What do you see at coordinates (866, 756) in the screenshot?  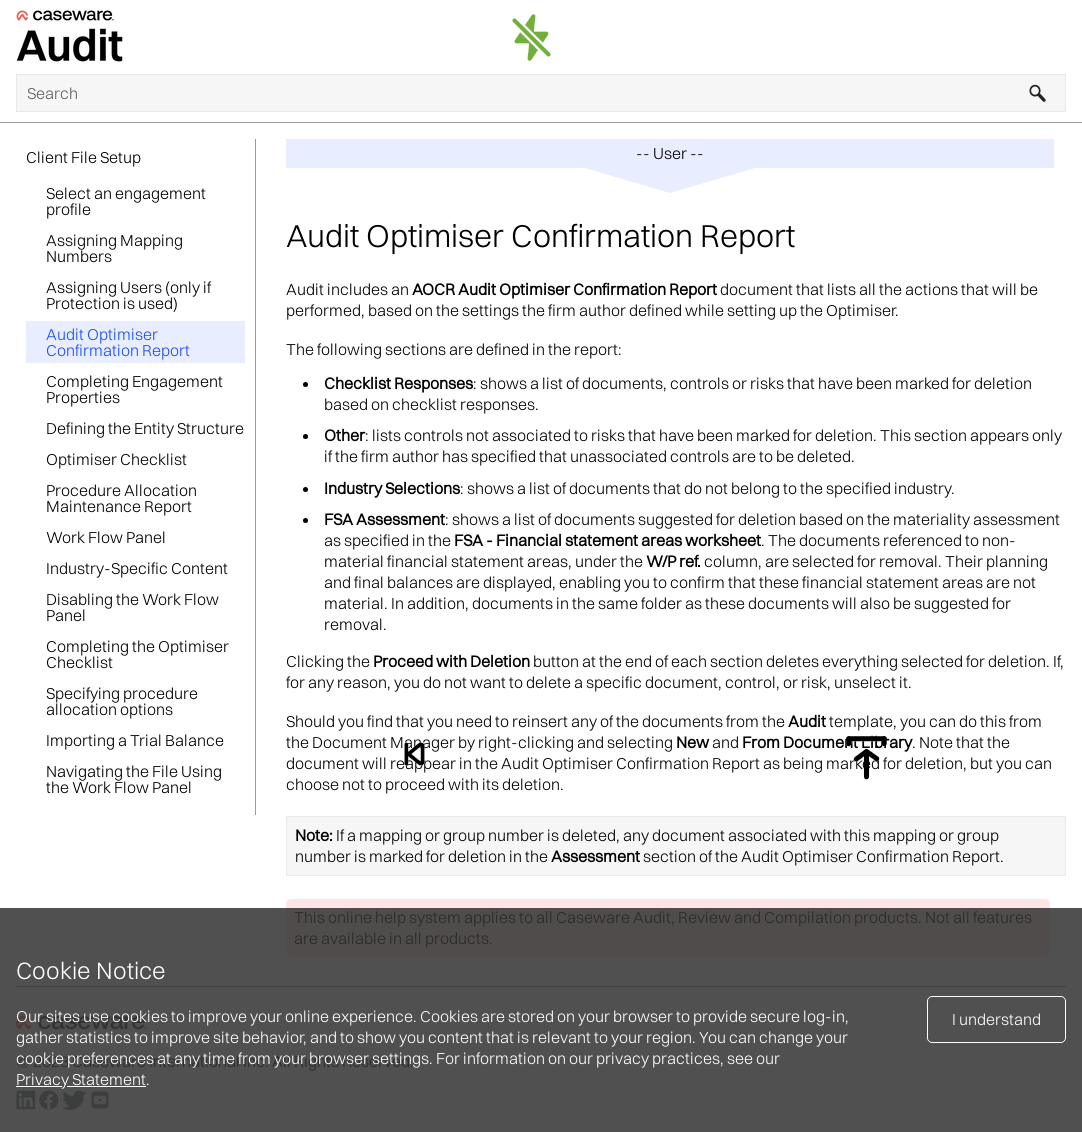 I see `upload a file or document` at bounding box center [866, 756].